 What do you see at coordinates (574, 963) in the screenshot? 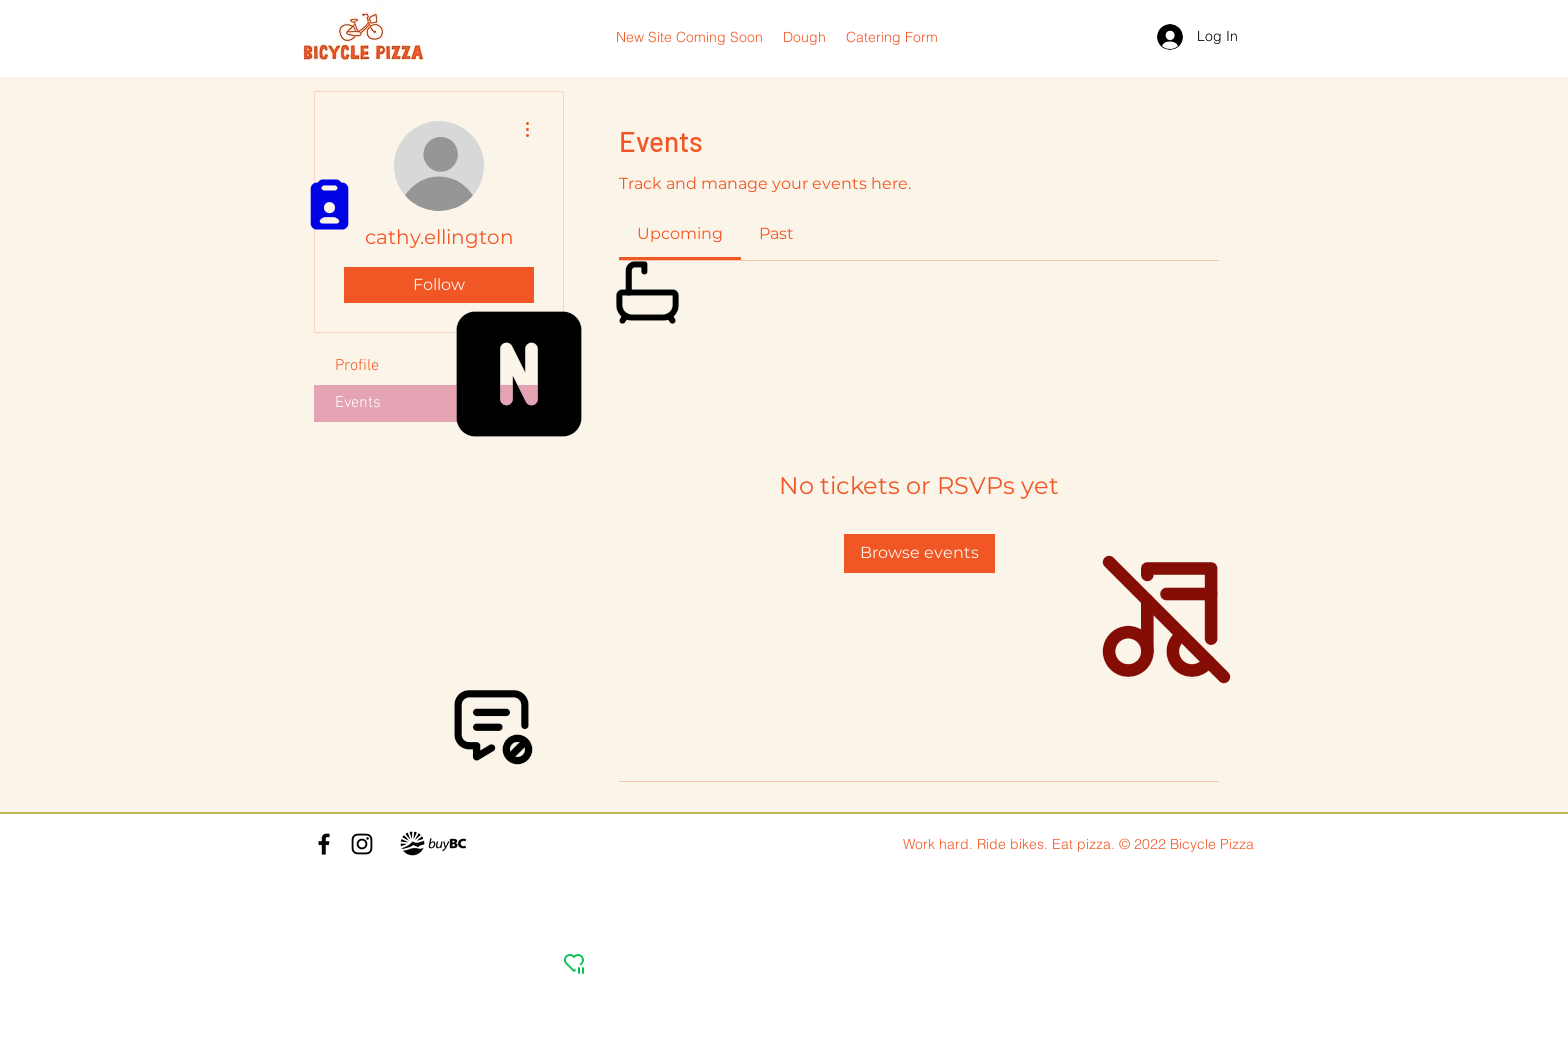
I see `pause health monitoring or tracking` at bounding box center [574, 963].